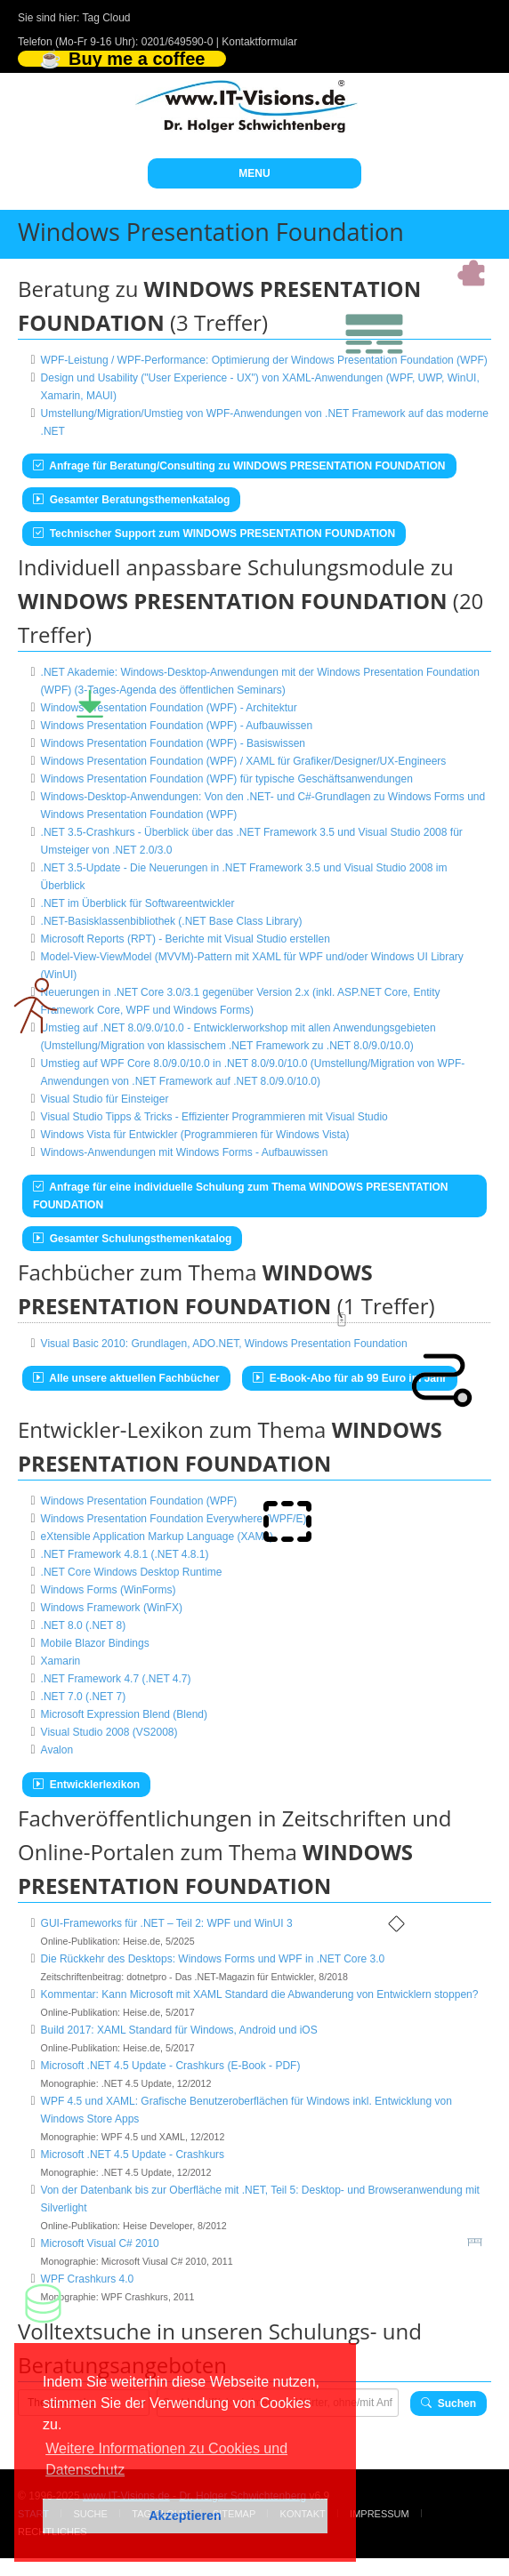 This screenshot has height=2576, width=509. Describe the element at coordinates (287, 1521) in the screenshot. I see `select or define a region` at that location.